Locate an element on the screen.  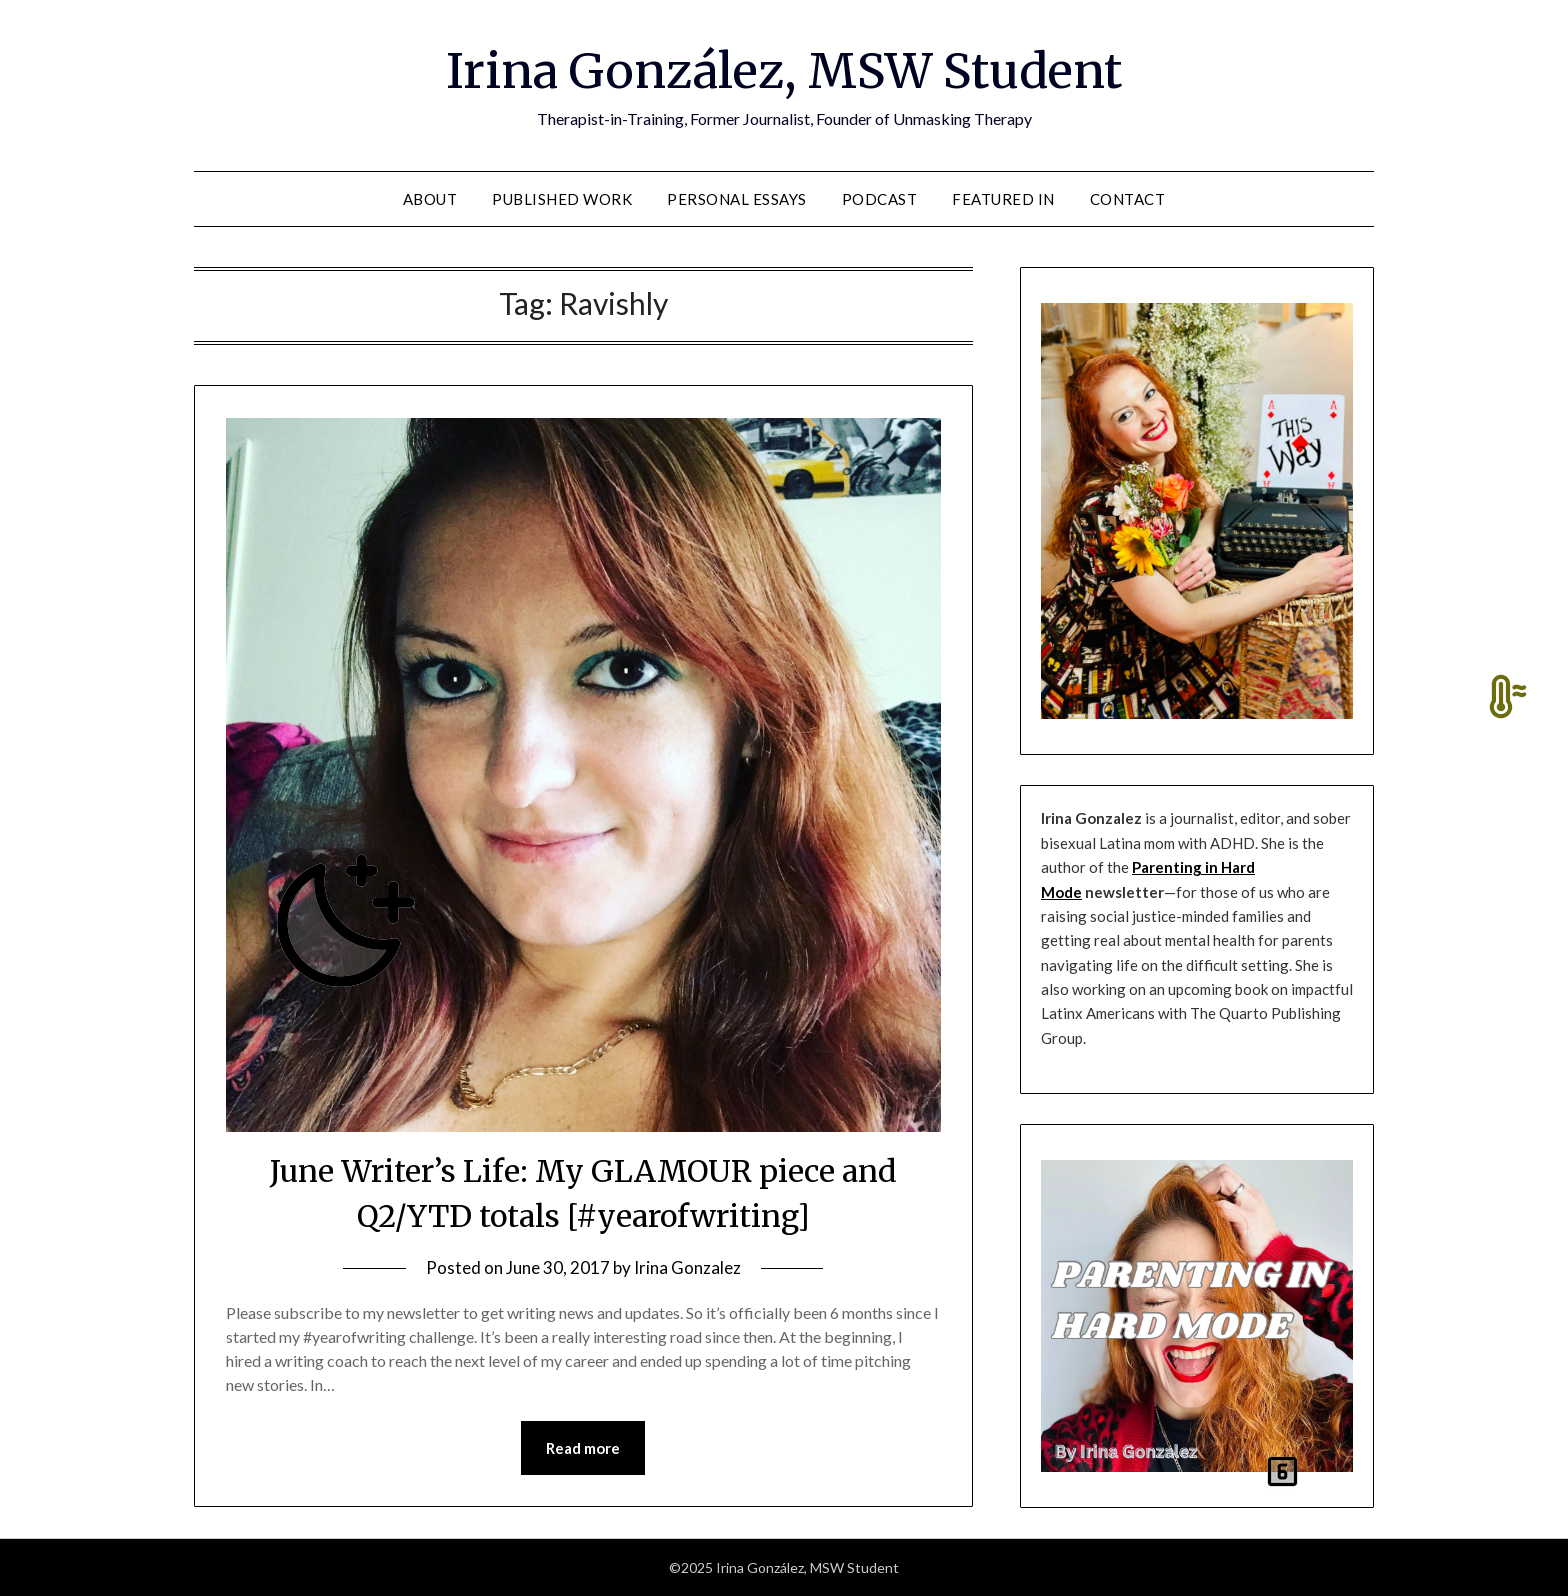
toggle dark mode or night theme is located at coordinates (340, 923).